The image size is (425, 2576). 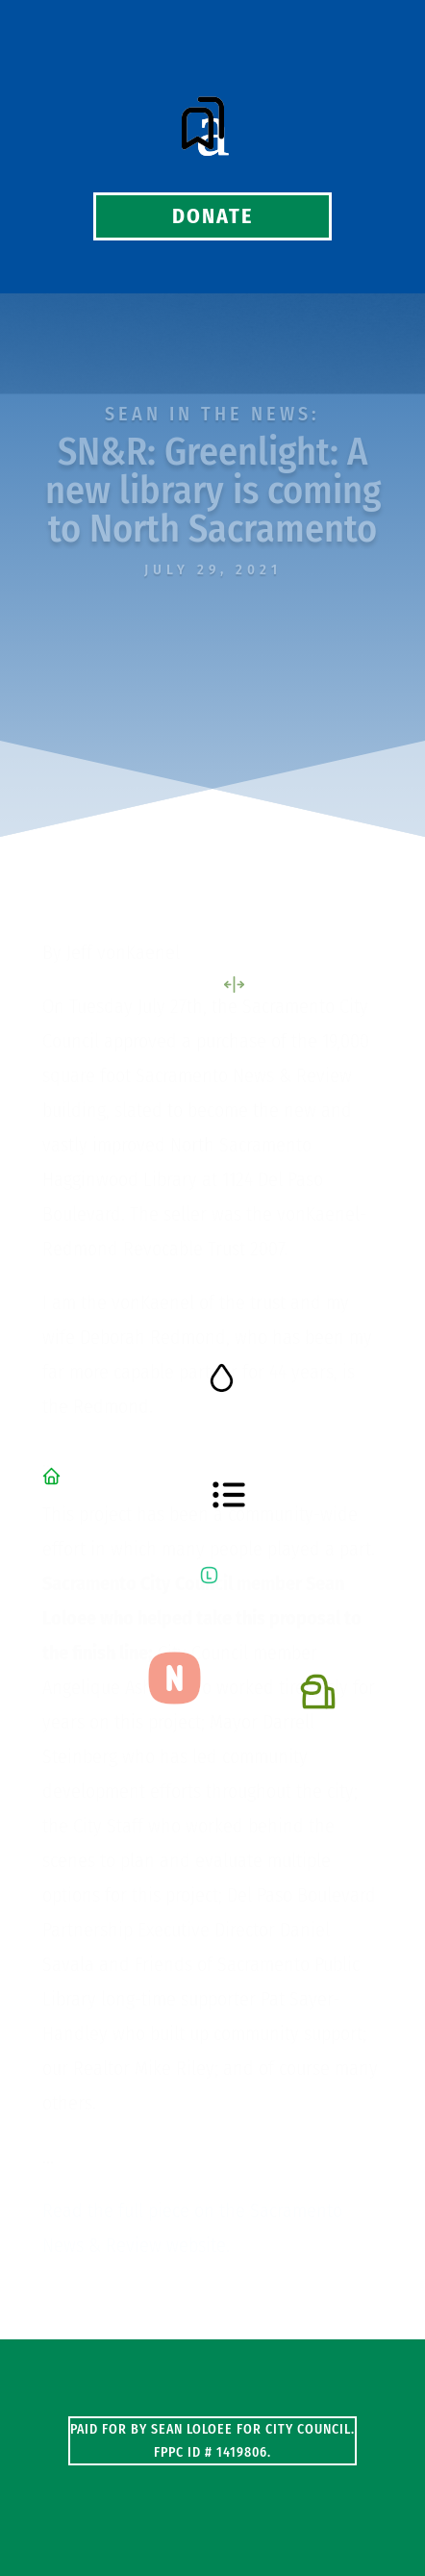 What do you see at coordinates (203, 123) in the screenshot?
I see `view all saved bookmarks` at bounding box center [203, 123].